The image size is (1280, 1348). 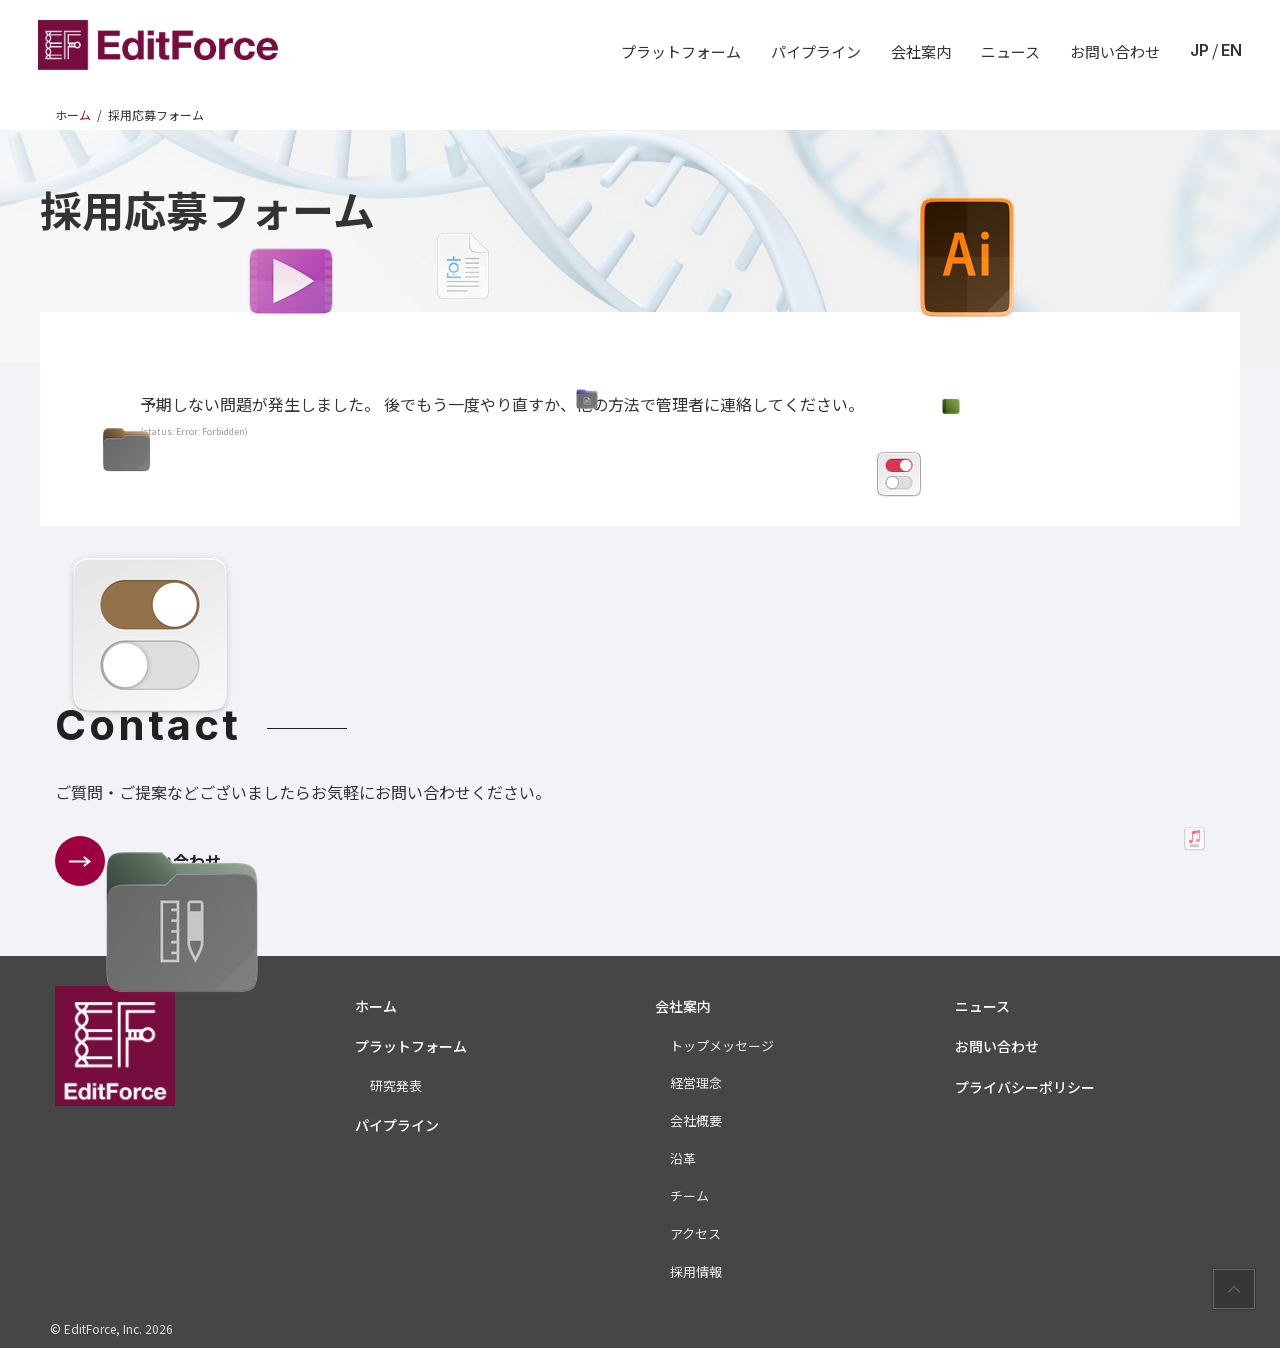 What do you see at coordinates (1194, 838) in the screenshot?
I see `audio file in wav format` at bounding box center [1194, 838].